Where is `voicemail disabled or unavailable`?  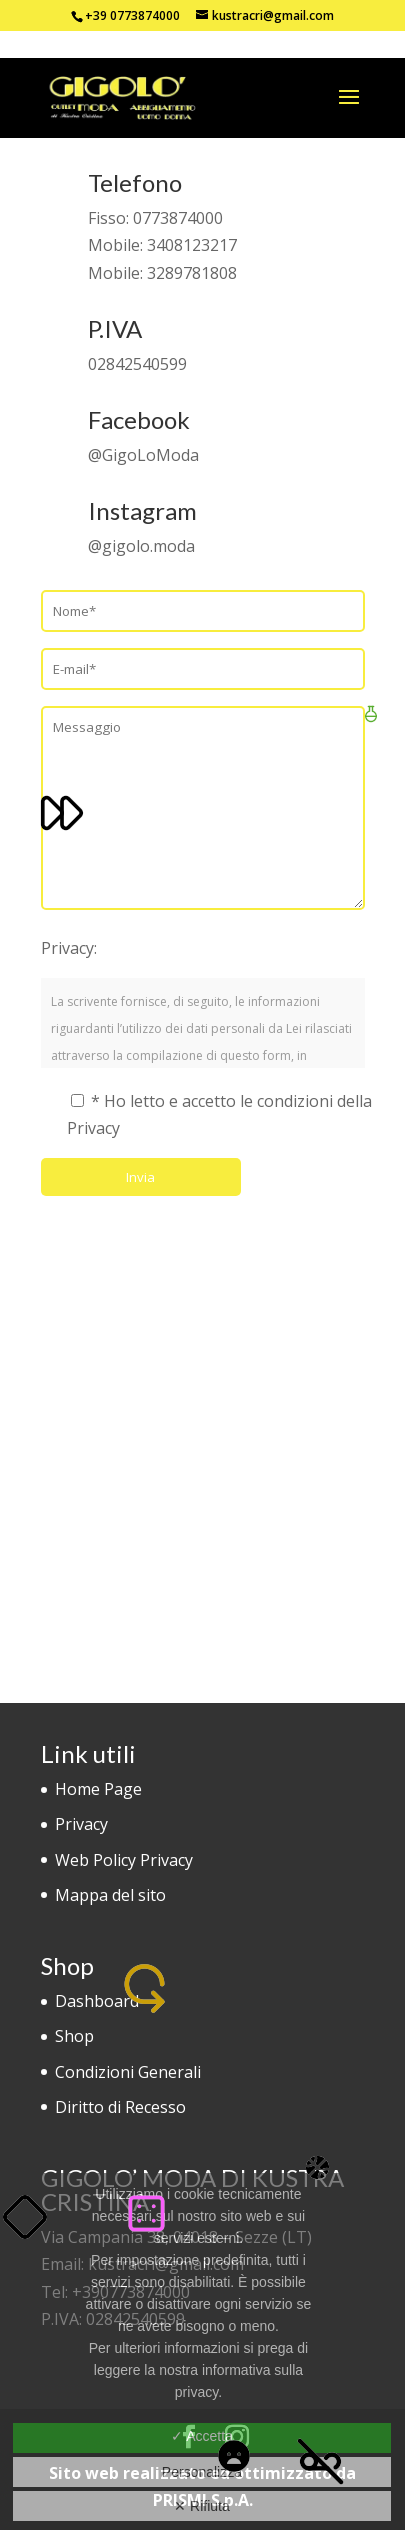
voicemail disabled or unavailable is located at coordinates (320, 2461).